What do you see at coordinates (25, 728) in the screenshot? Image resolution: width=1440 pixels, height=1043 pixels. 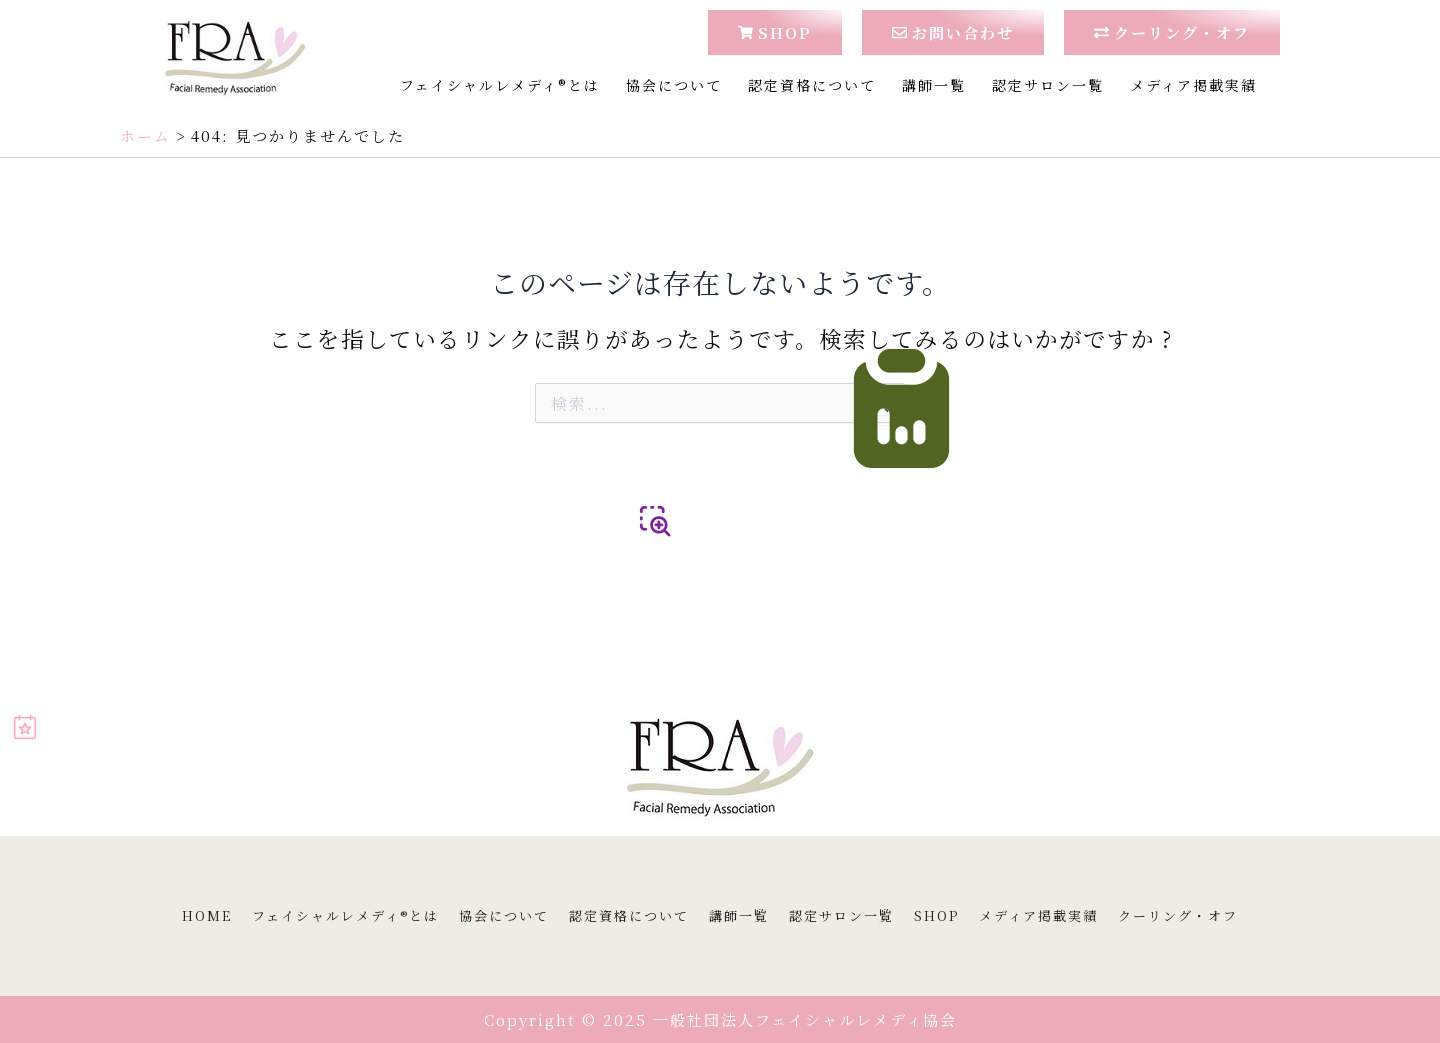 I see `view favorite or starred events` at bounding box center [25, 728].